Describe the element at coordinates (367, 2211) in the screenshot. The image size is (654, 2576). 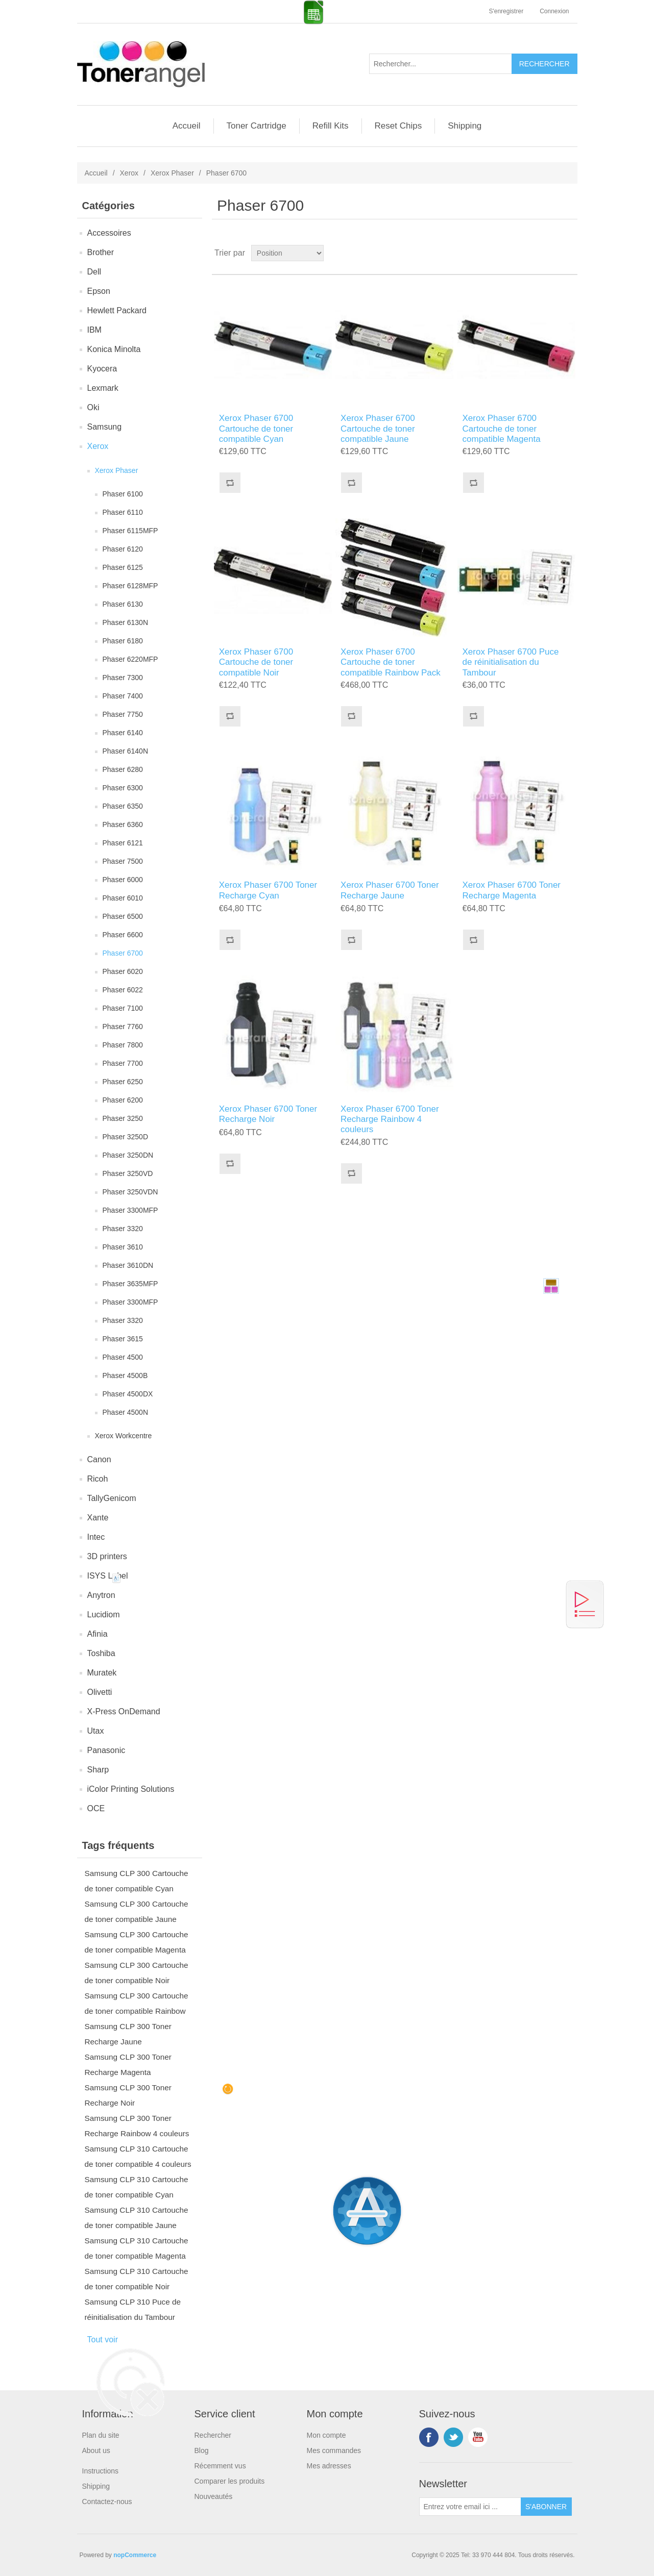
I see `open software properties and driver settings` at that location.